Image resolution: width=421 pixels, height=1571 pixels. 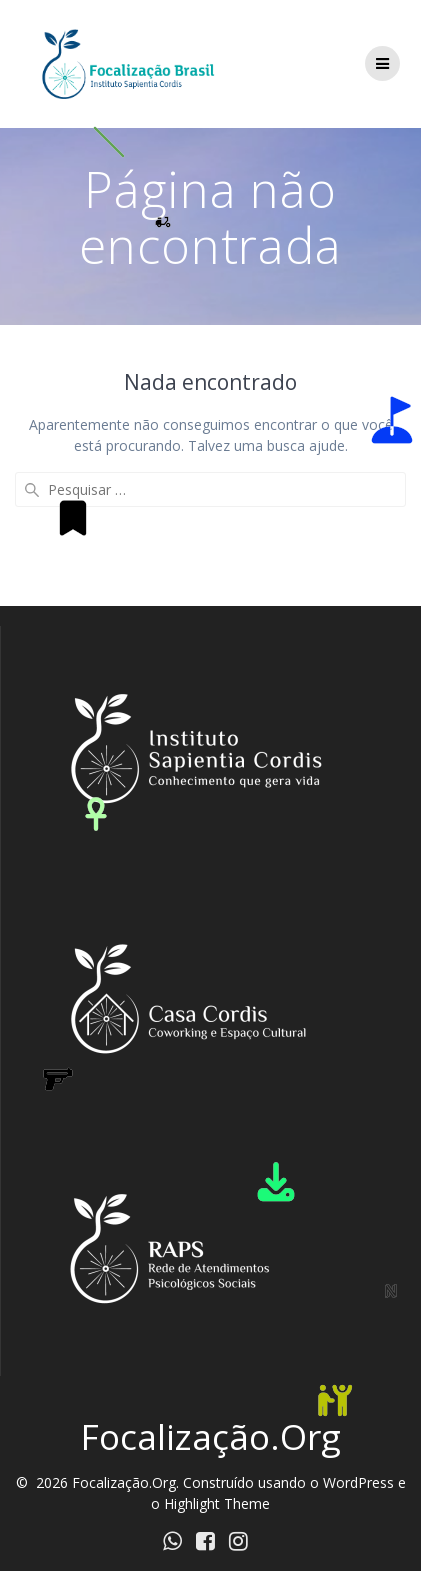 I want to click on report a robbery or theft incident, so click(x=335, y=1400).